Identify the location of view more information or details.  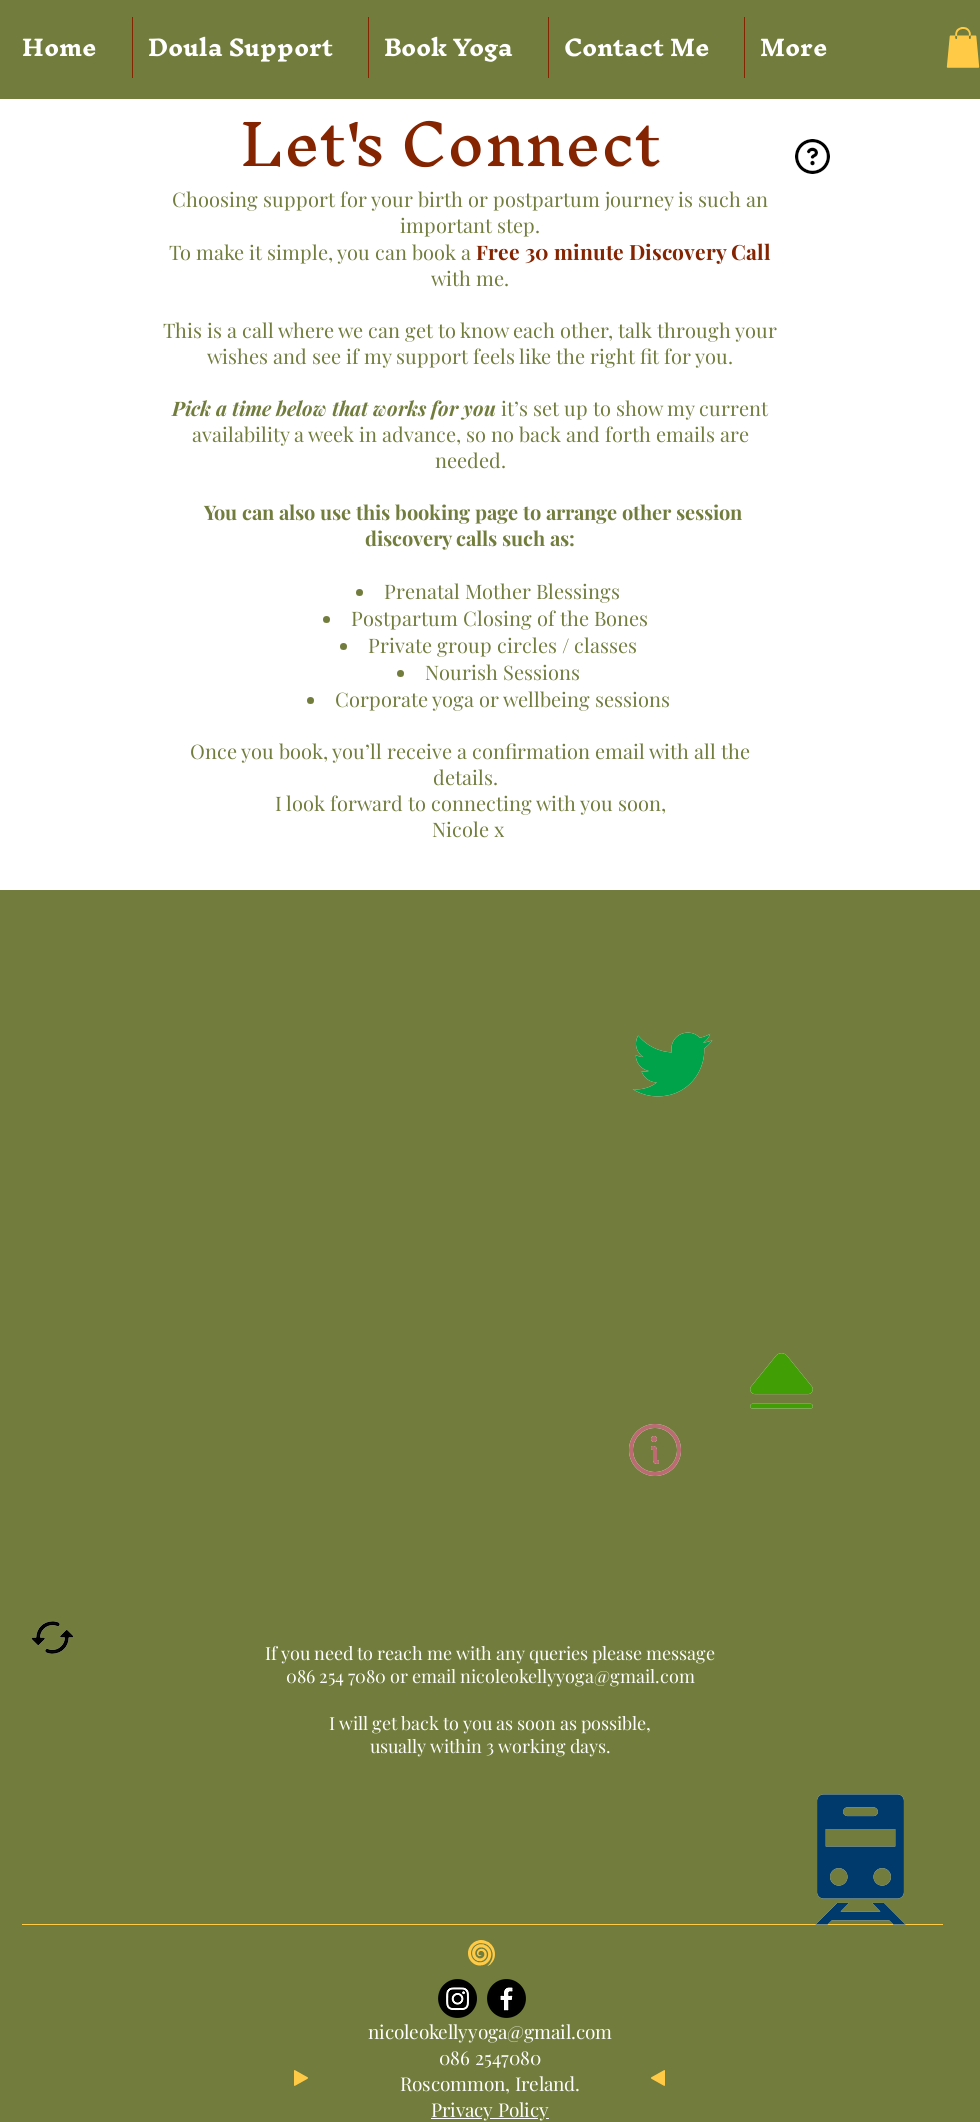
(655, 1450).